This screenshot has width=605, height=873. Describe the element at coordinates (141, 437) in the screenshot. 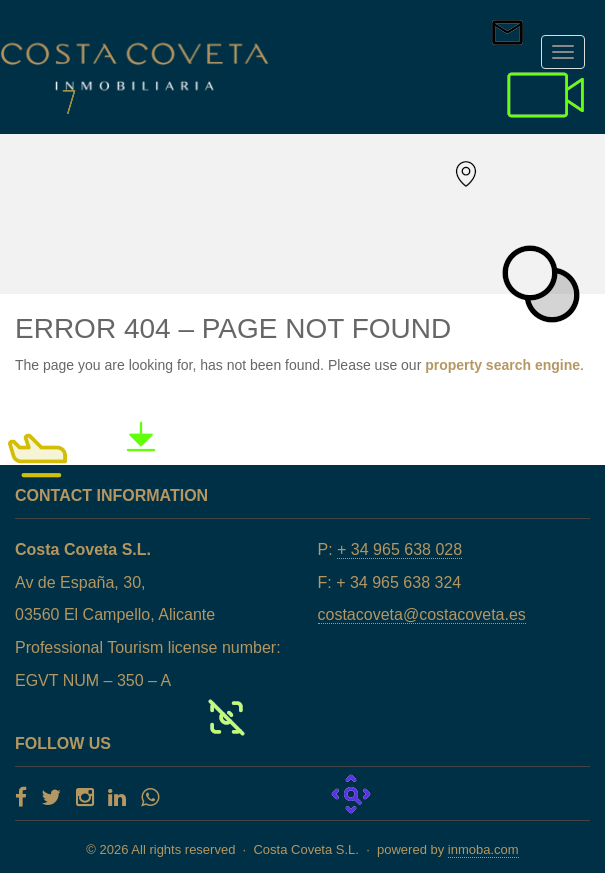

I see `download a file` at that location.